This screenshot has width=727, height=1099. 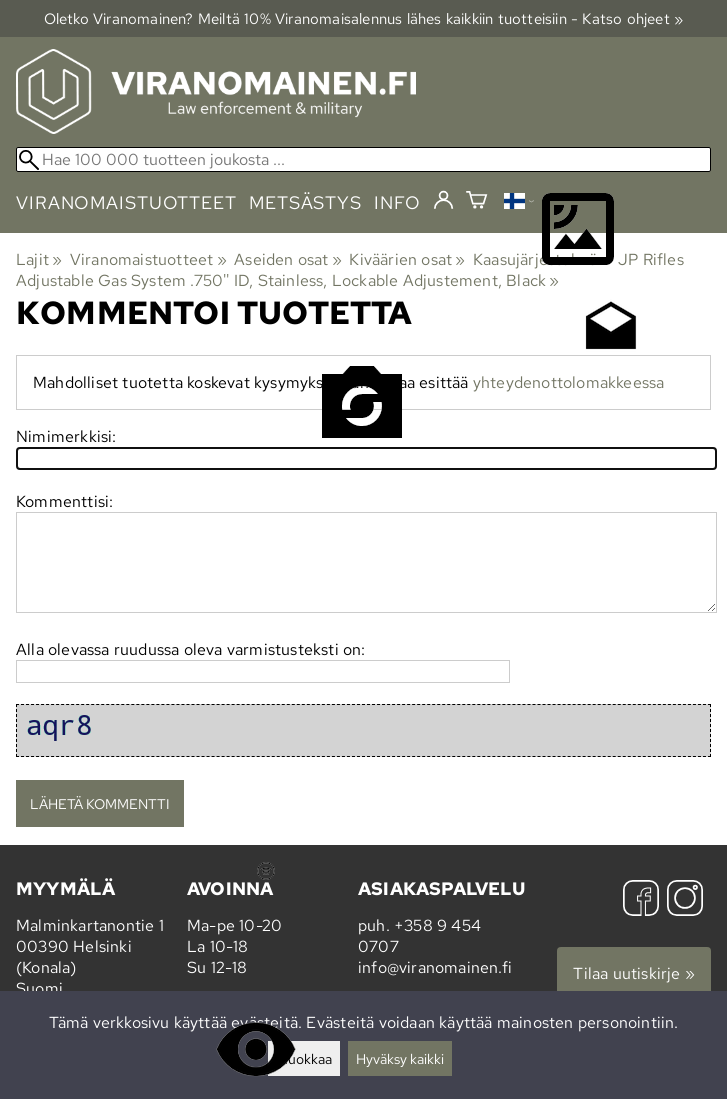 I want to click on toggle visibility of an item or element, so click(x=256, y=1051).